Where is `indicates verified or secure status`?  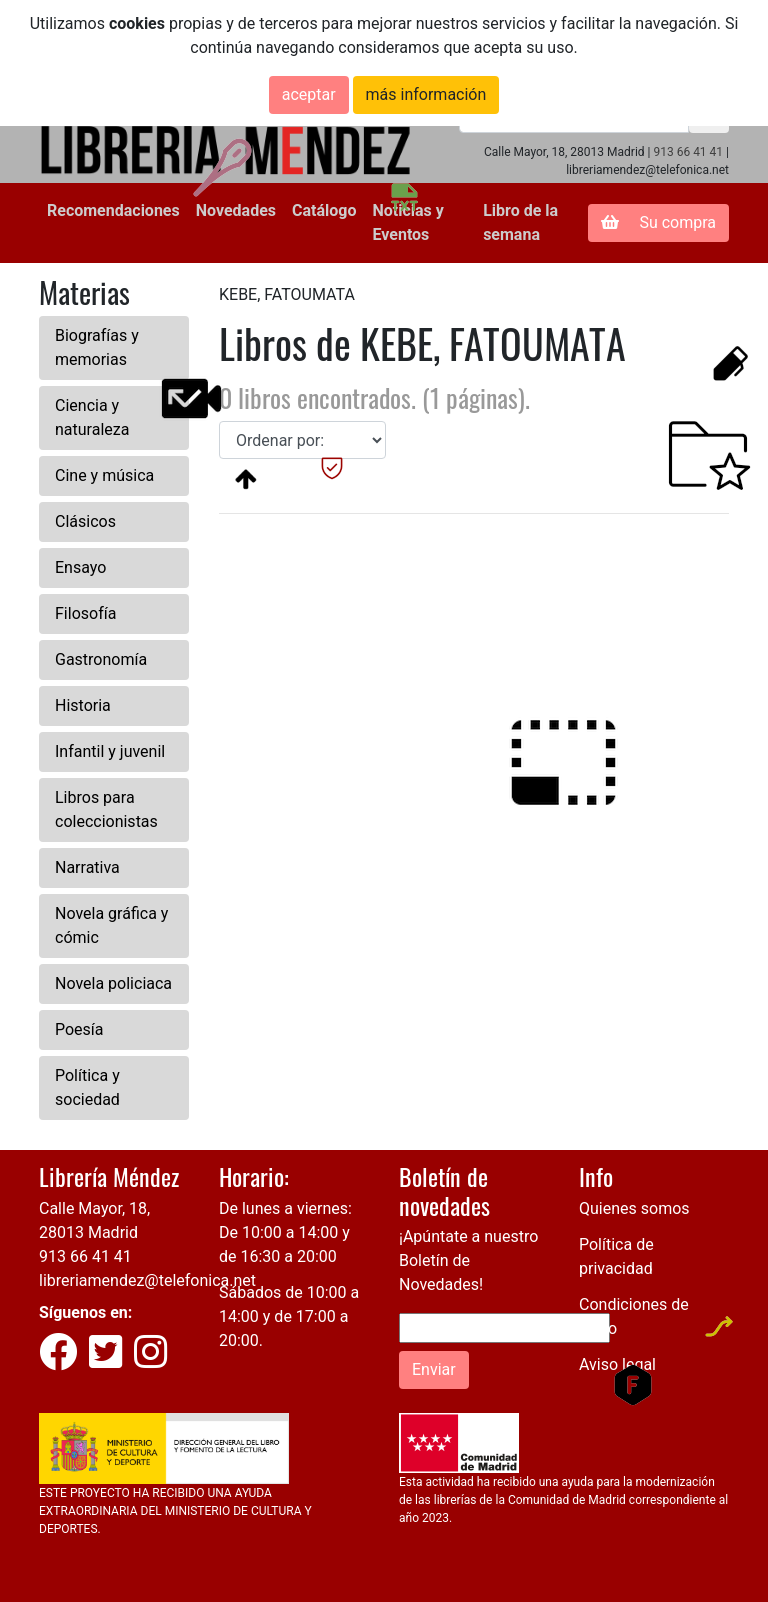
indicates verified or secure status is located at coordinates (332, 467).